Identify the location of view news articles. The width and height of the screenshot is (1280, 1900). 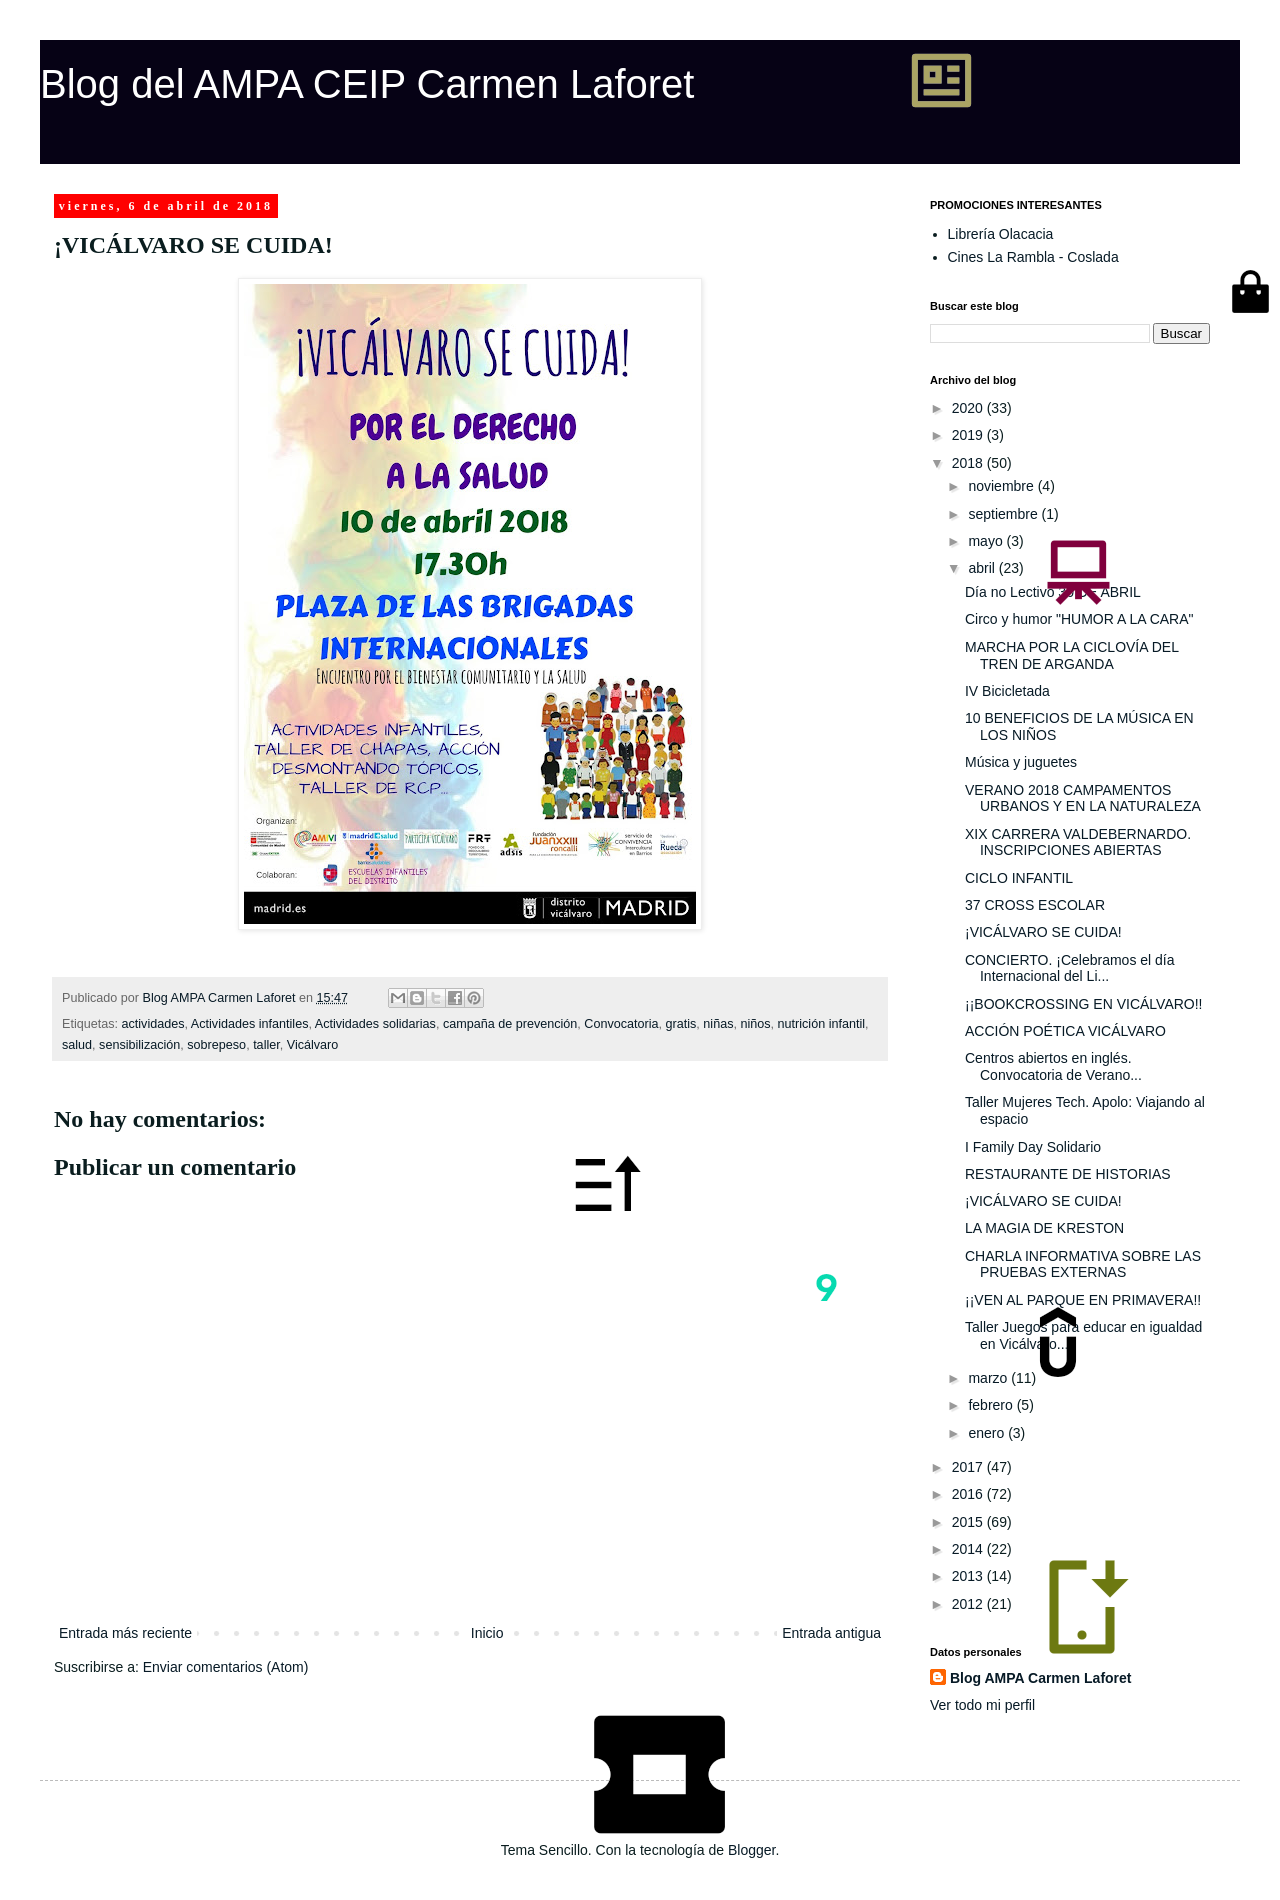
(941, 80).